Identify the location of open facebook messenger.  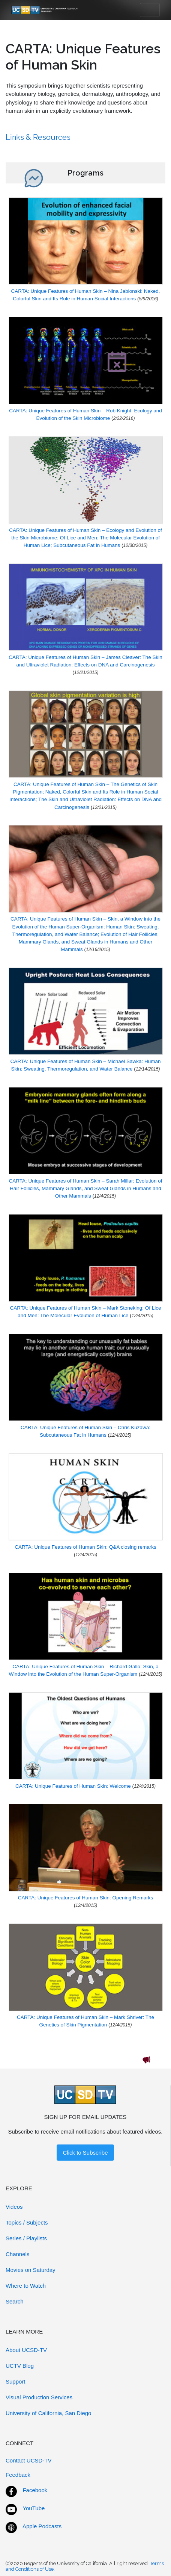
(34, 178).